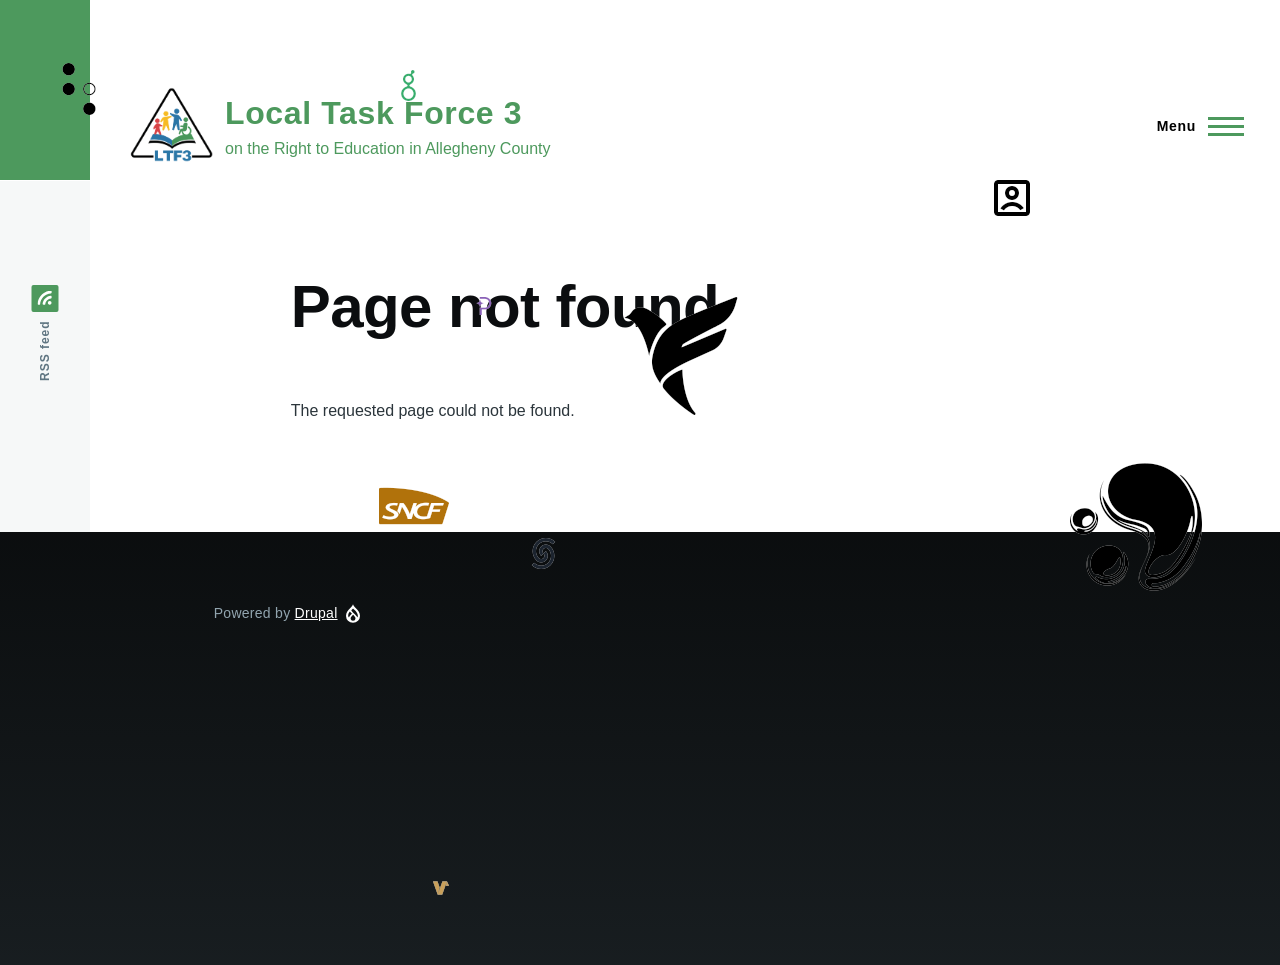 This screenshot has width=1280, height=965. I want to click on upstash brand logo, so click(543, 553).